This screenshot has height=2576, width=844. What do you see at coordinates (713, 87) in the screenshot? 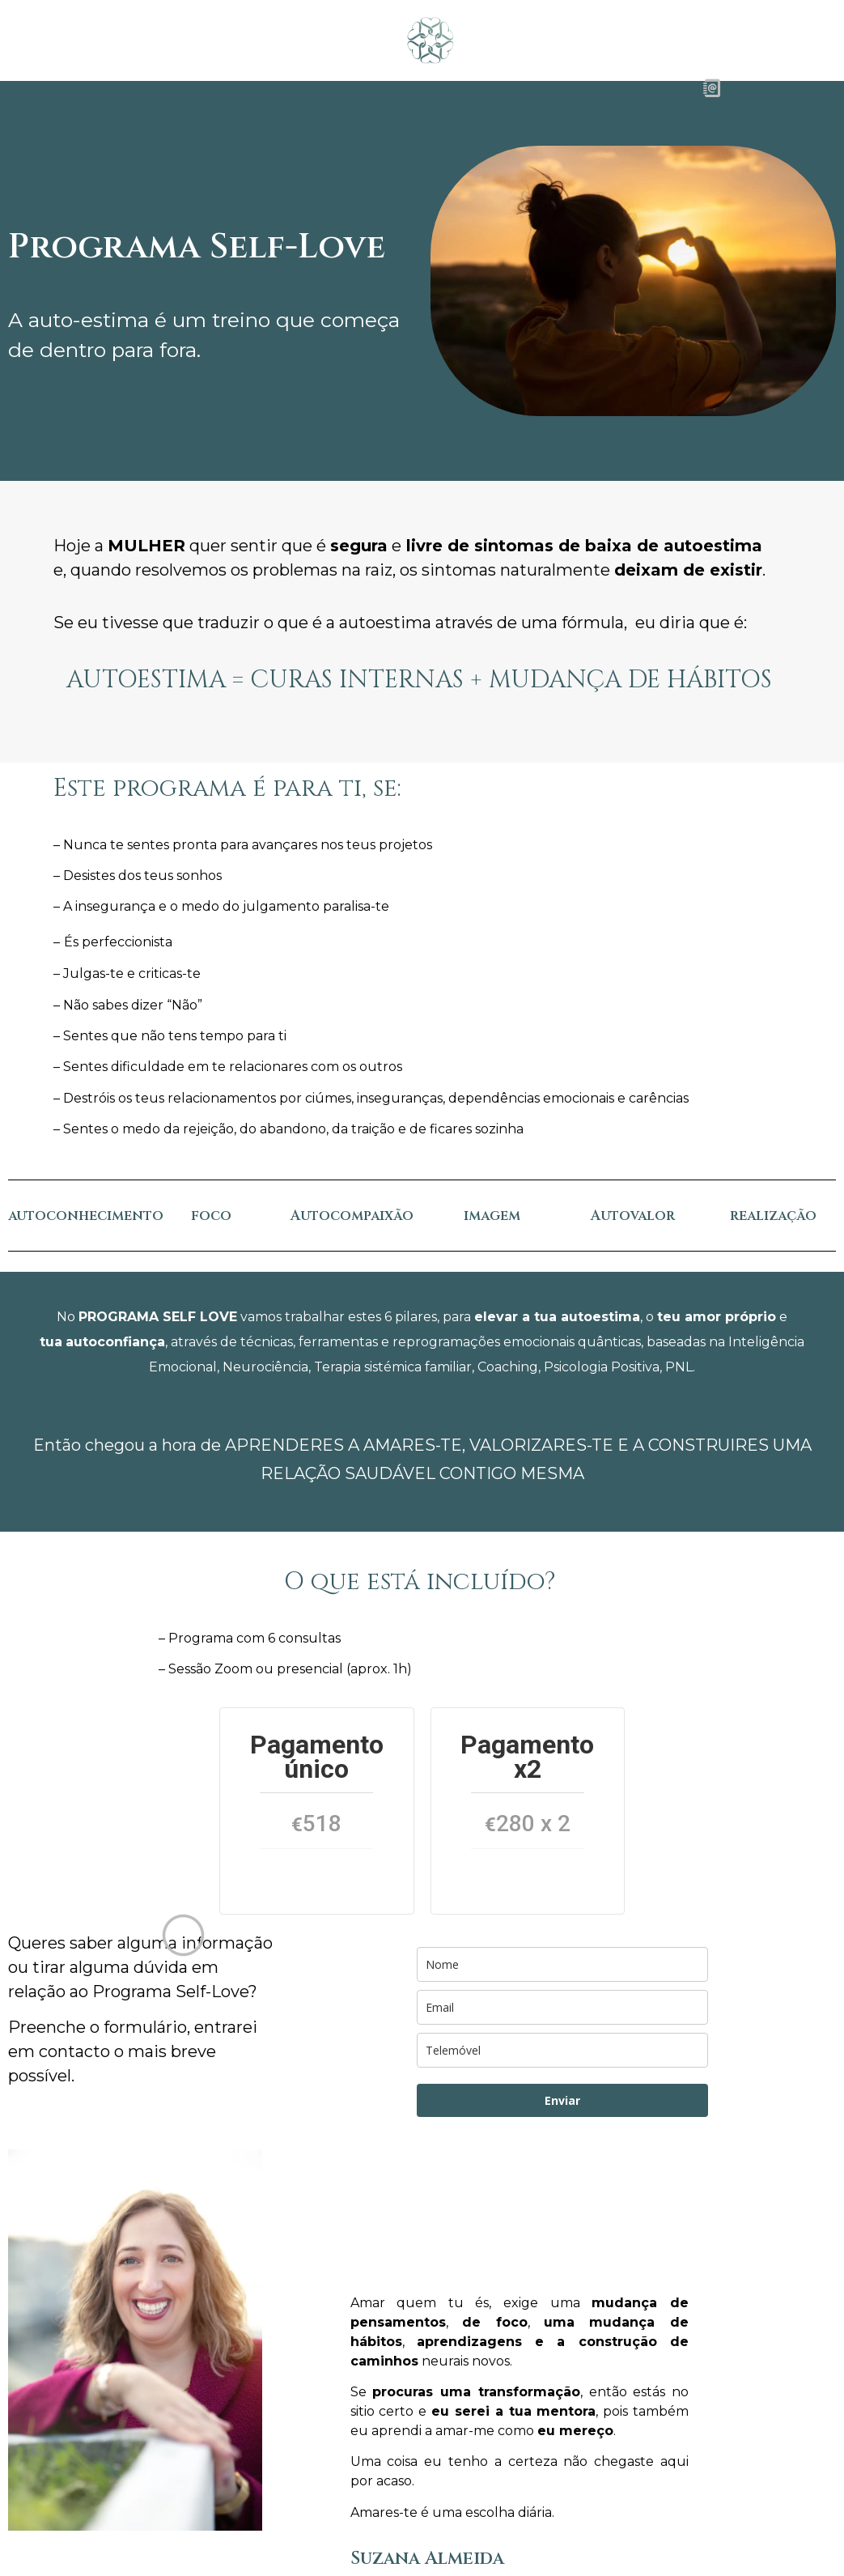
I see `open address book or contacts` at bounding box center [713, 87].